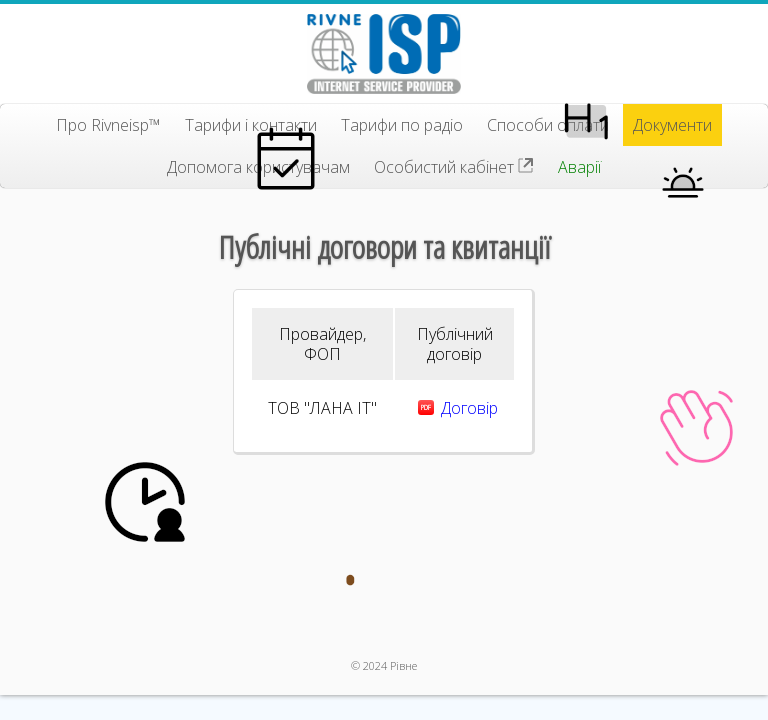 The height and width of the screenshot is (720, 768). What do you see at coordinates (585, 120) in the screenshot?
I see `format text as heading level 1` at bounding box center [585, 120].